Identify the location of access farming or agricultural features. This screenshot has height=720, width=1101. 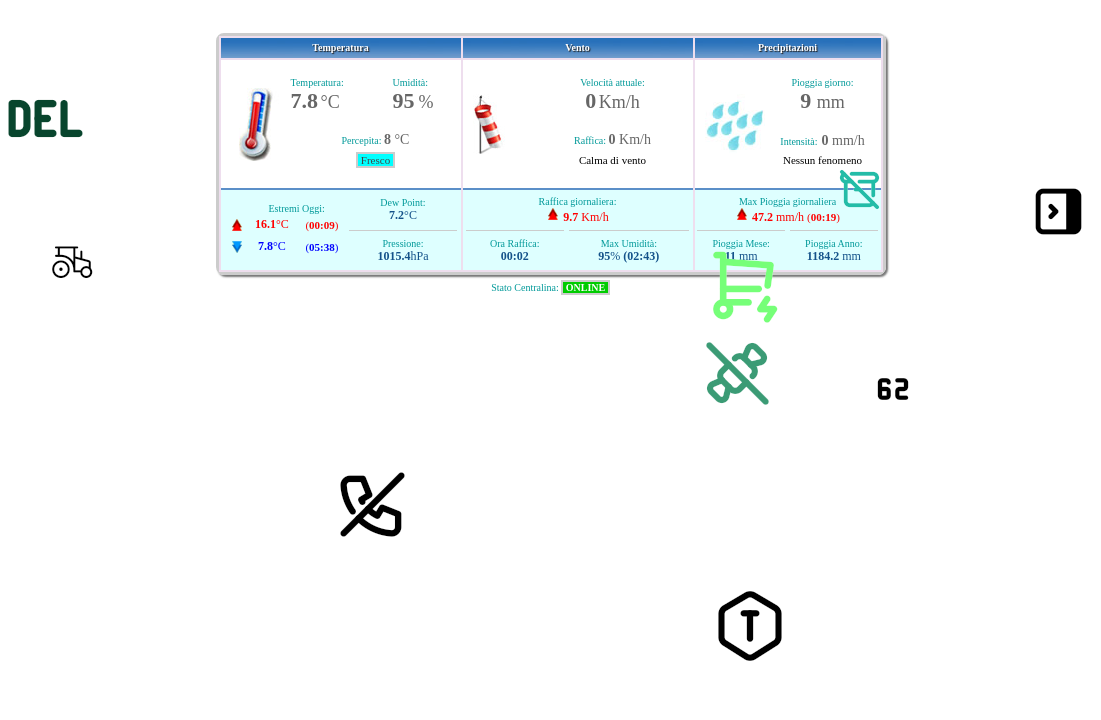
(71, 261).